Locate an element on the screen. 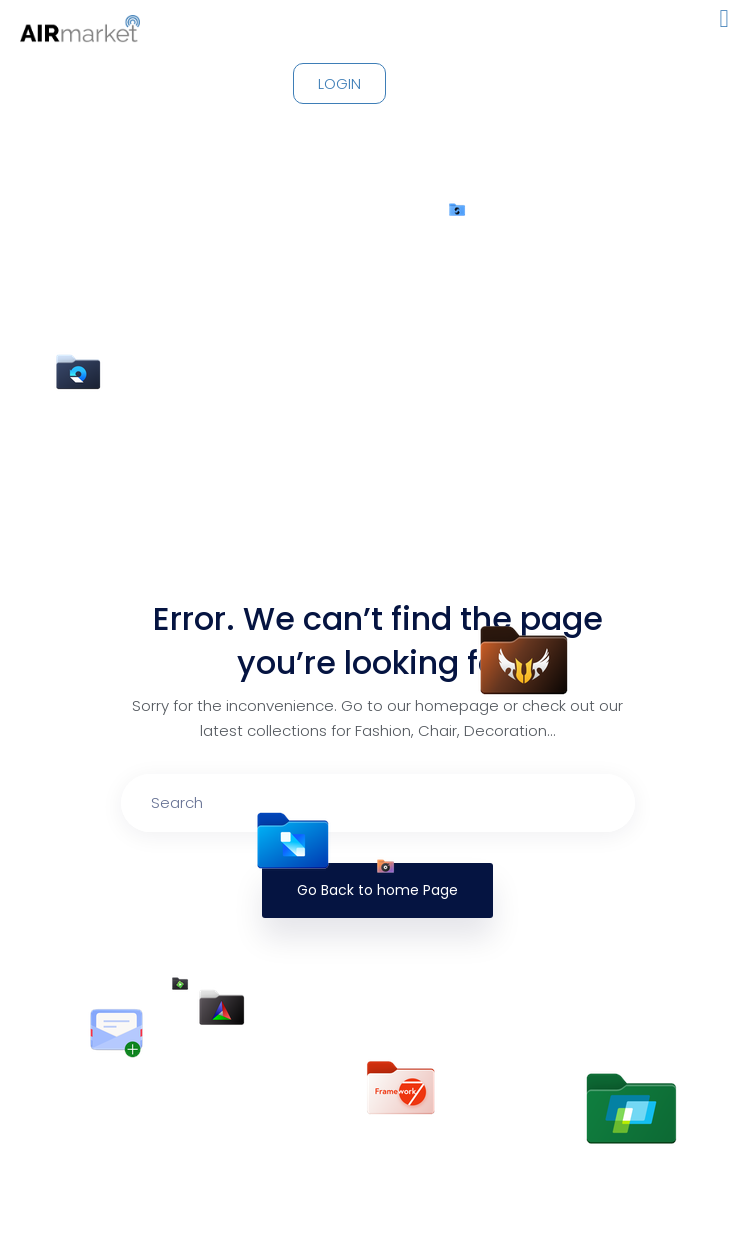  open wondershare repairit files folder is located at coordinates (78, 373).